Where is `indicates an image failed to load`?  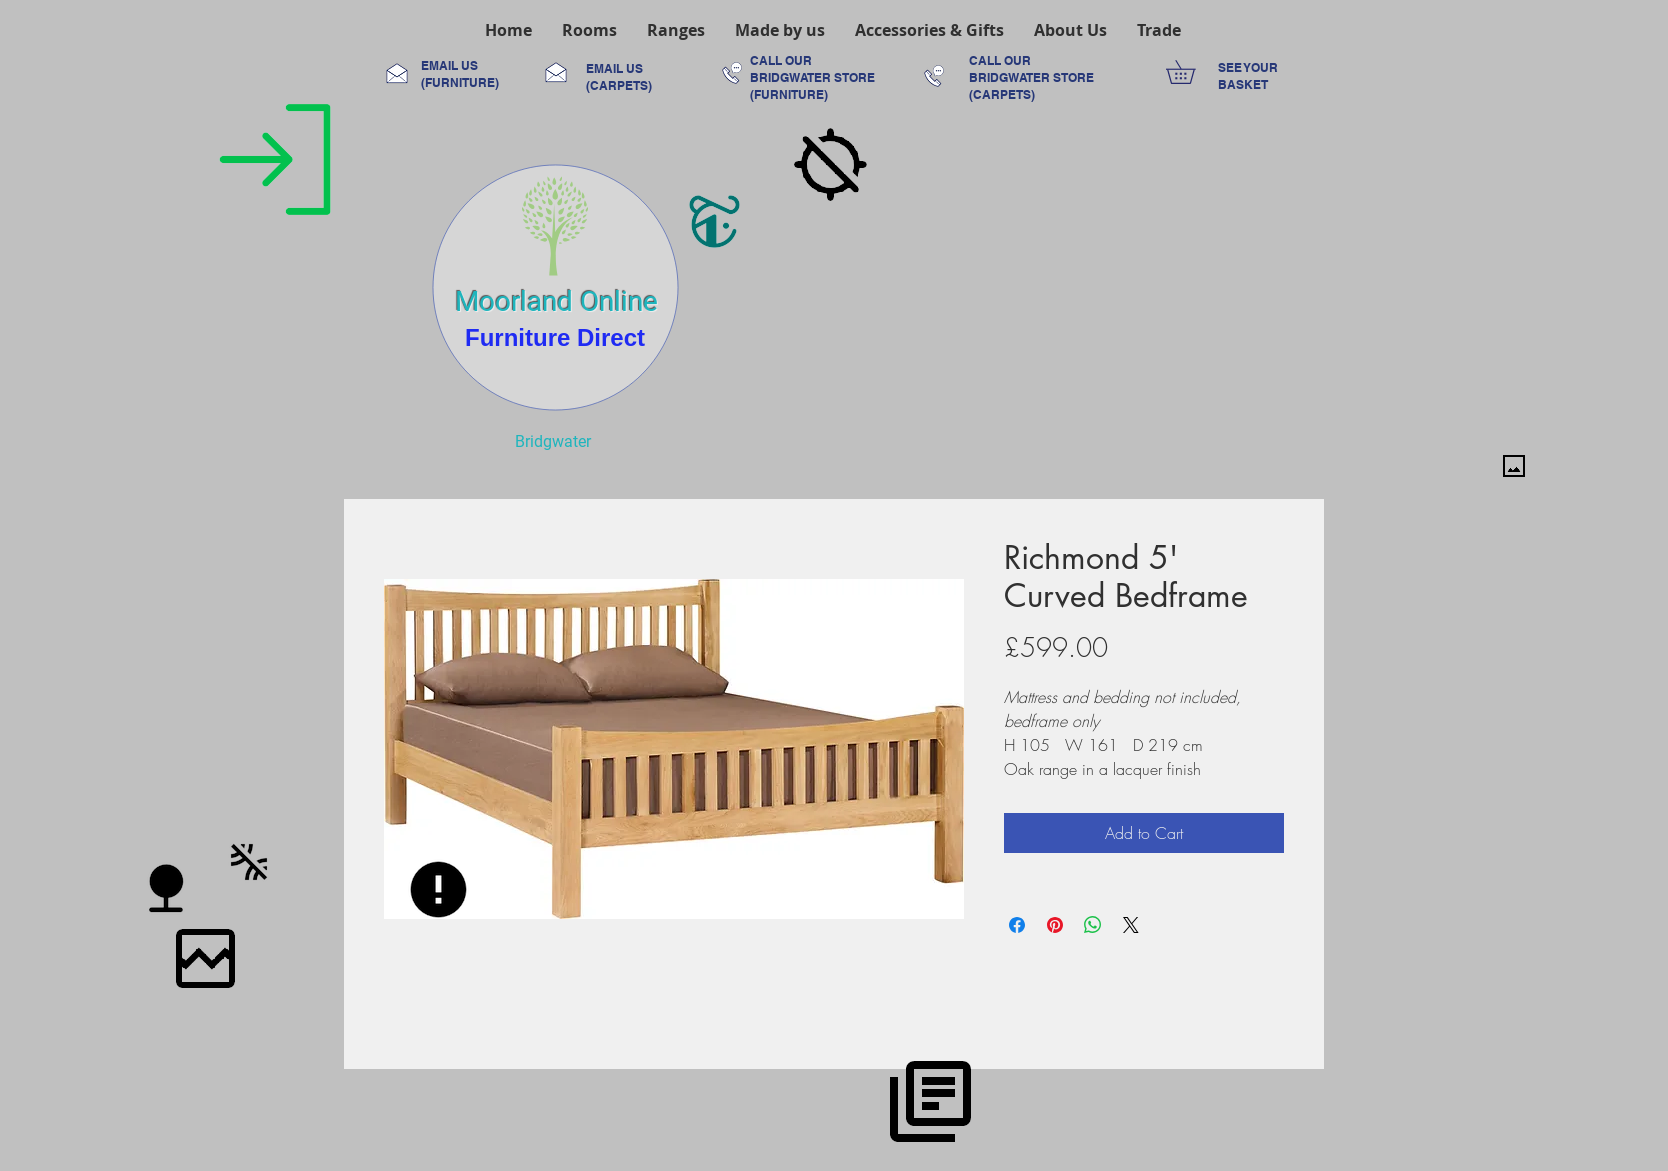
indicates an image failed to load is located at coordinates (205, 958).